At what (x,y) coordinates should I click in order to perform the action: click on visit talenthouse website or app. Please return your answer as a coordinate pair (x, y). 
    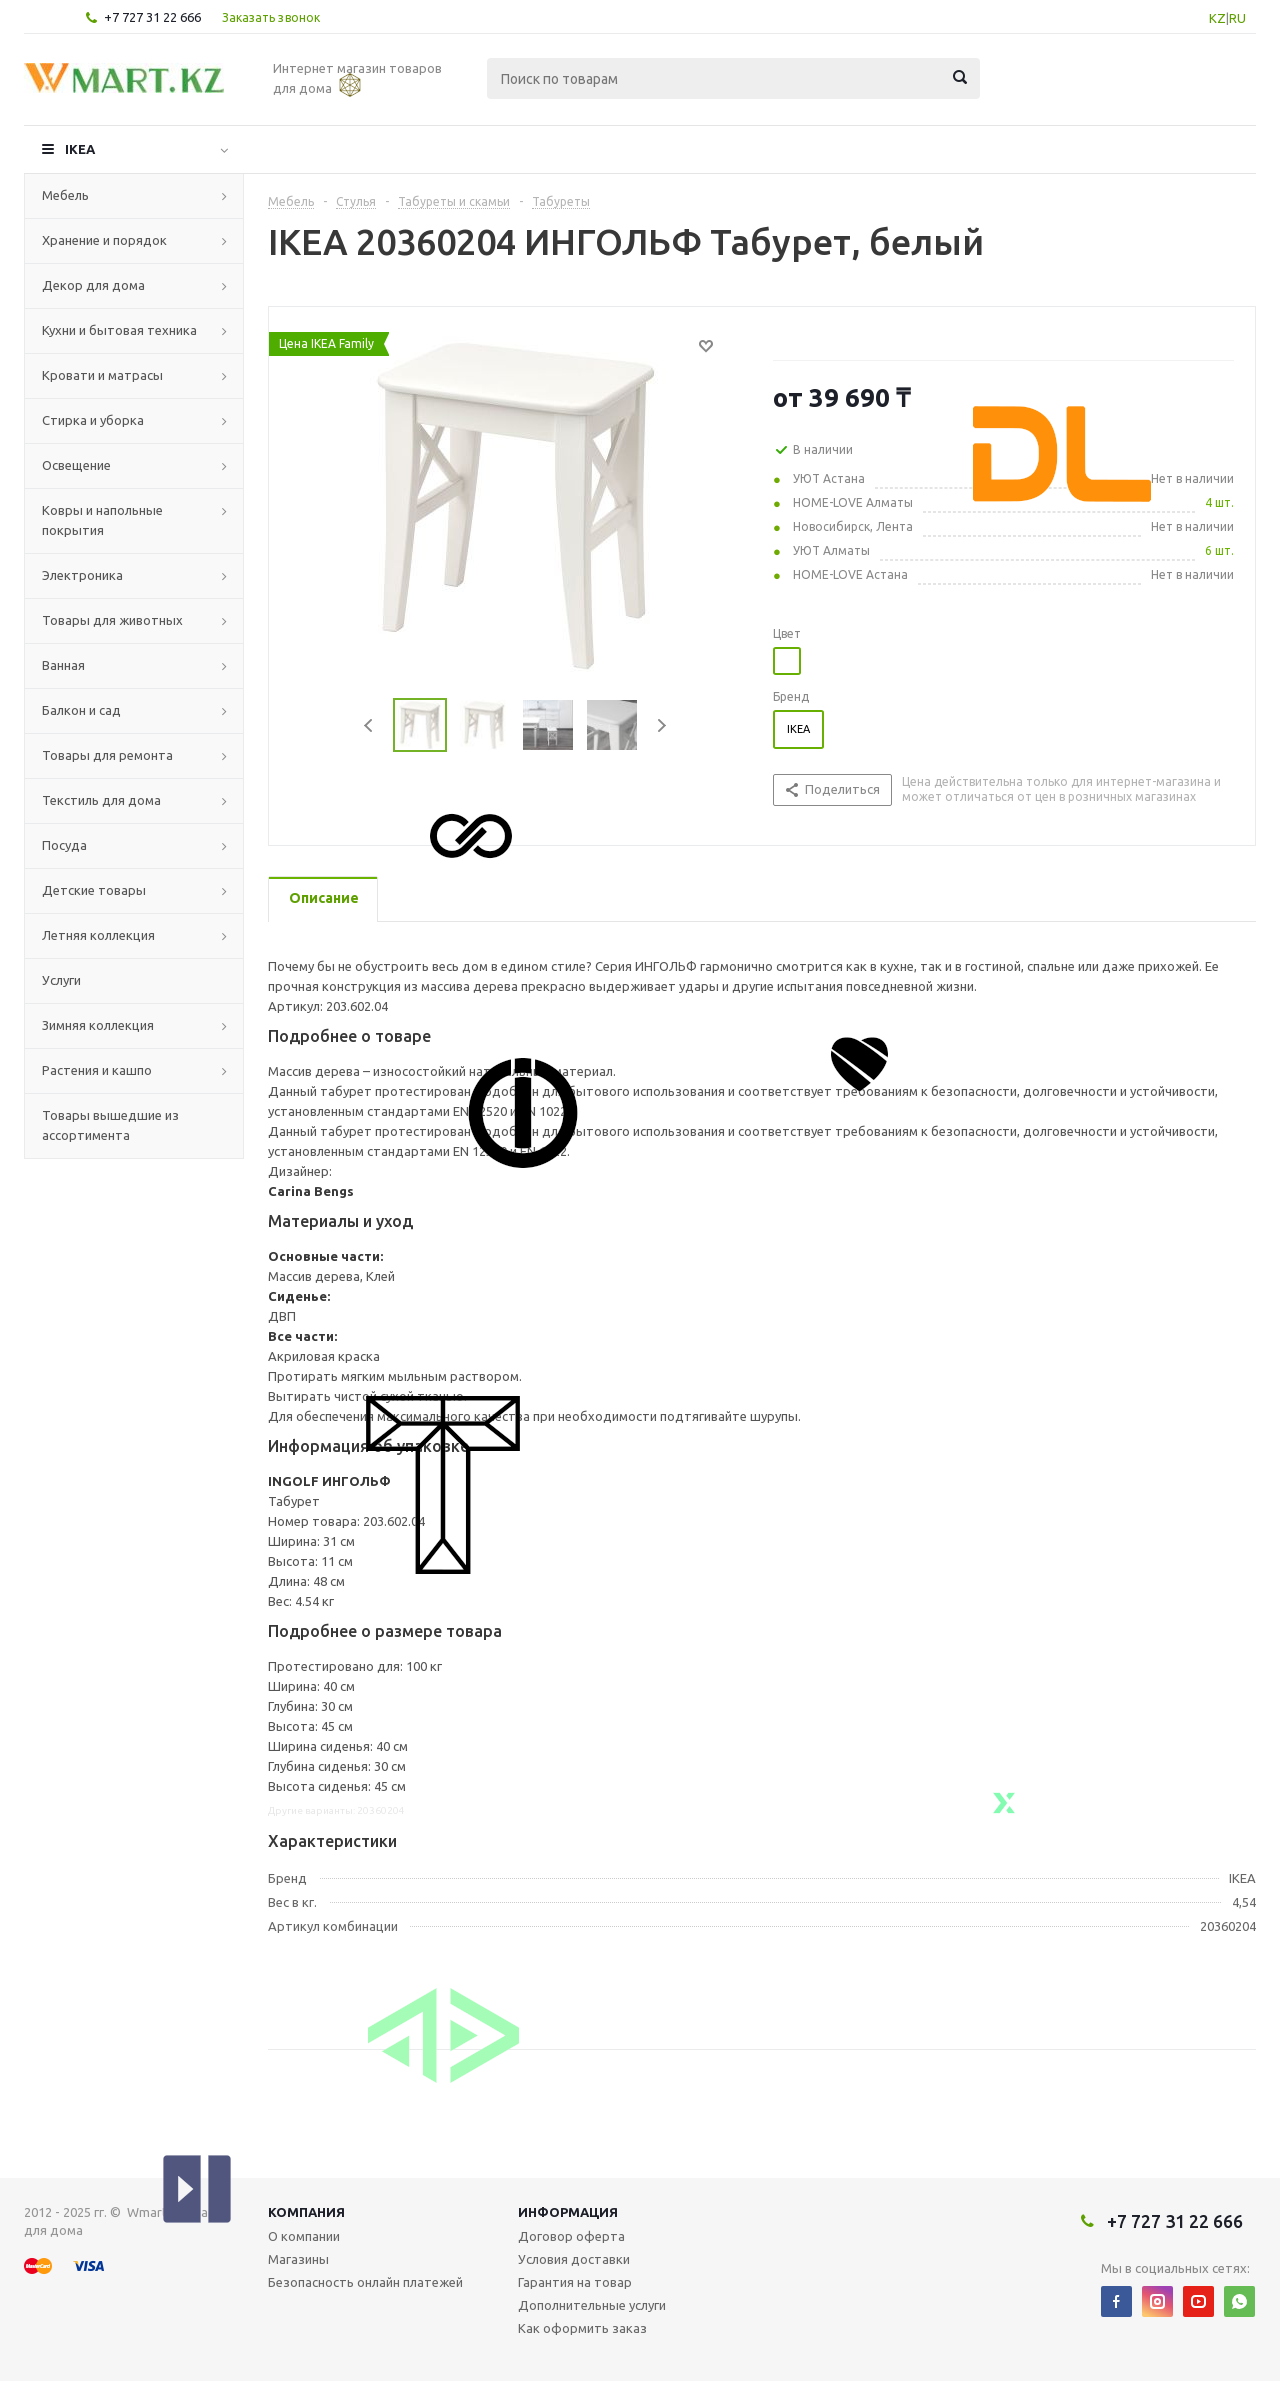
    Looking at the image, I should click on (443, 1485).